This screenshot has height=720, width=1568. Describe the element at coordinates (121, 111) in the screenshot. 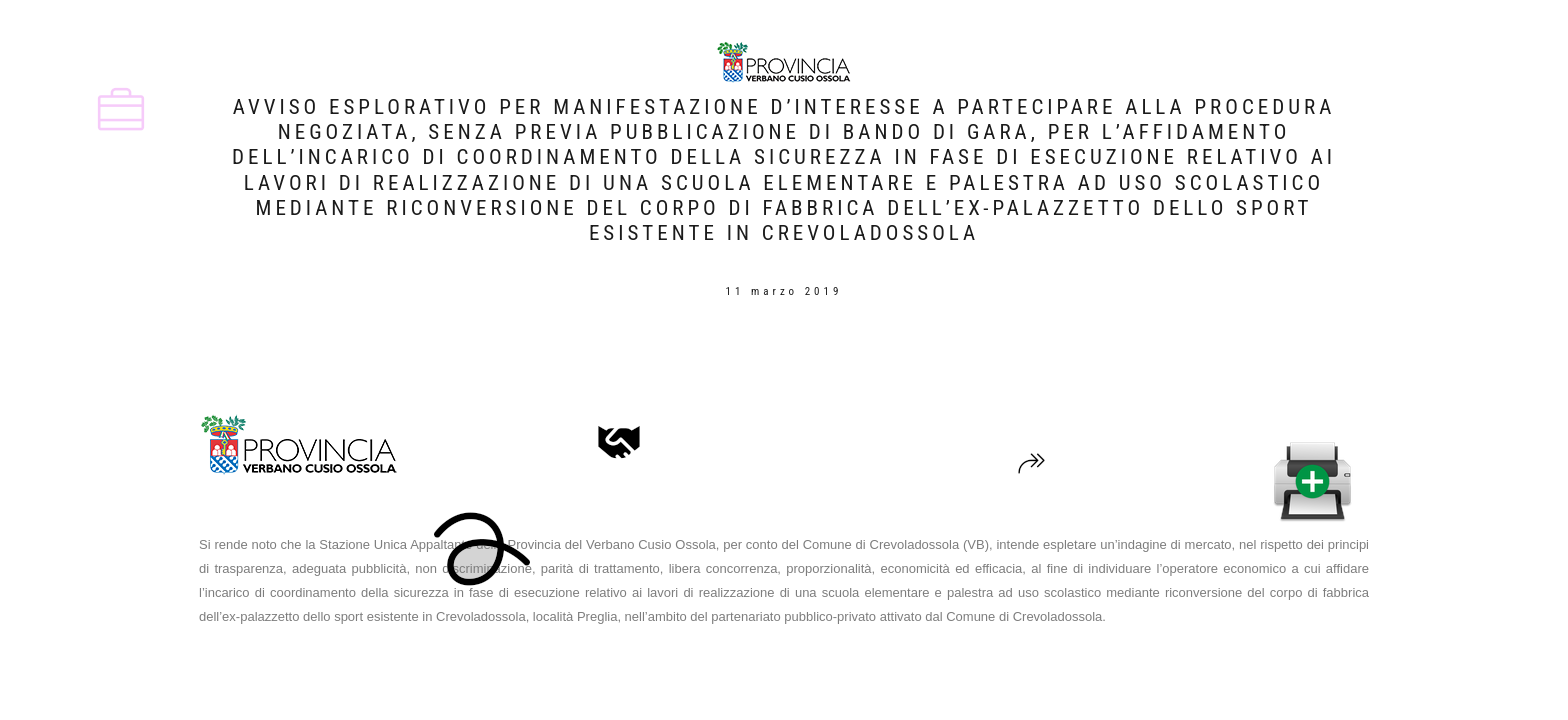

I see `access work or business documents` at that location.